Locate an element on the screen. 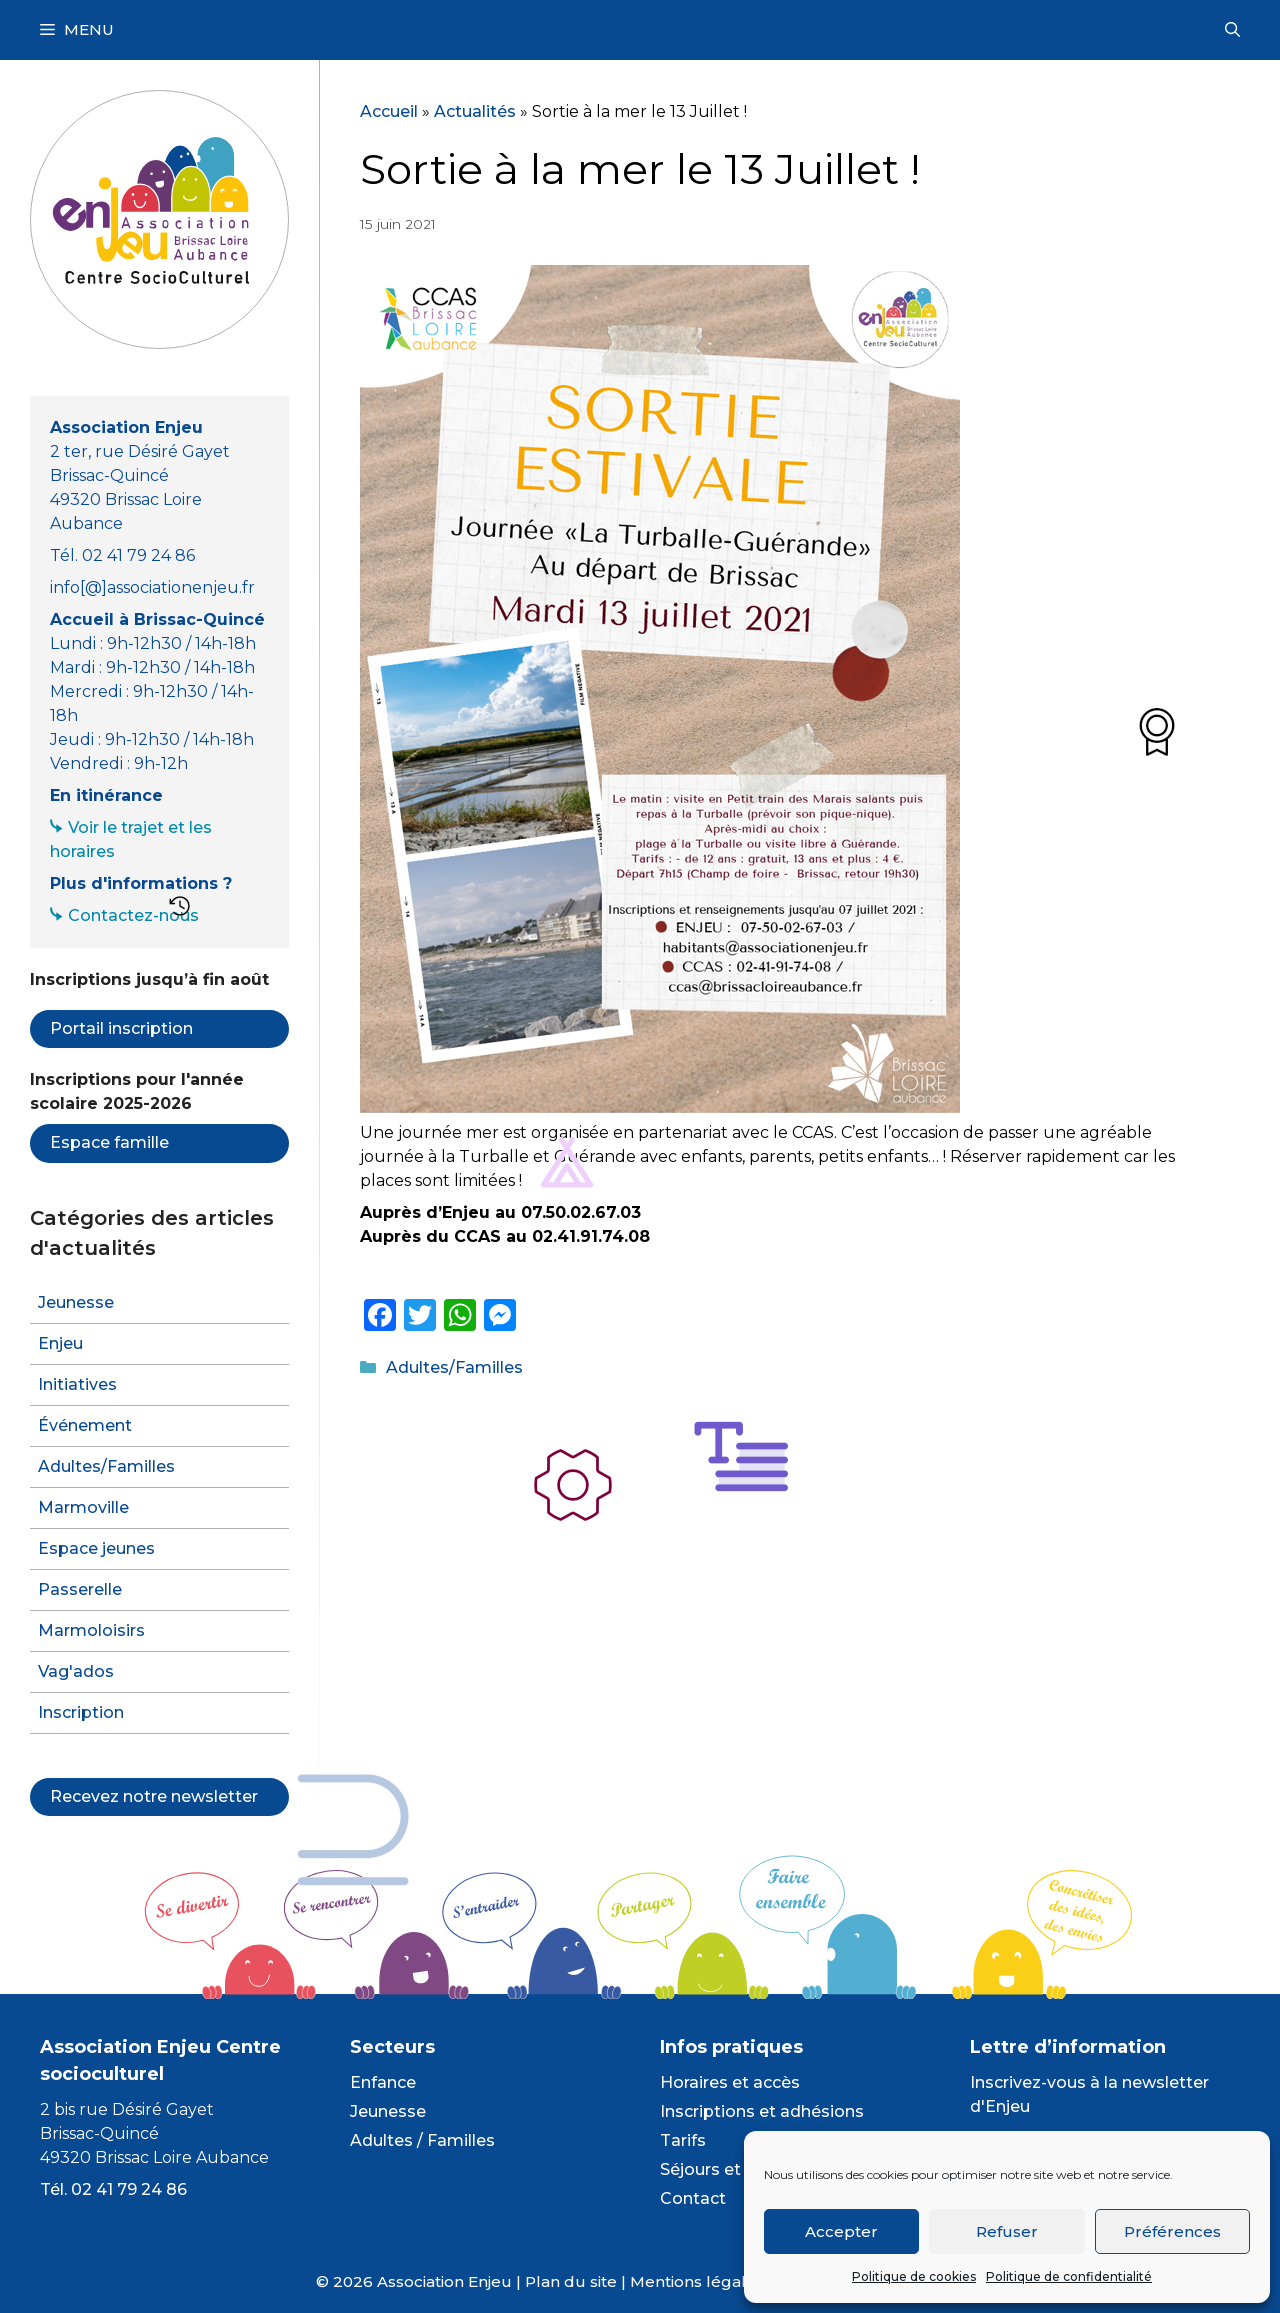 This screenshot has width=1280, height=2313. indicates a superset mathematical relationship is located at coordinates (350, 1832).